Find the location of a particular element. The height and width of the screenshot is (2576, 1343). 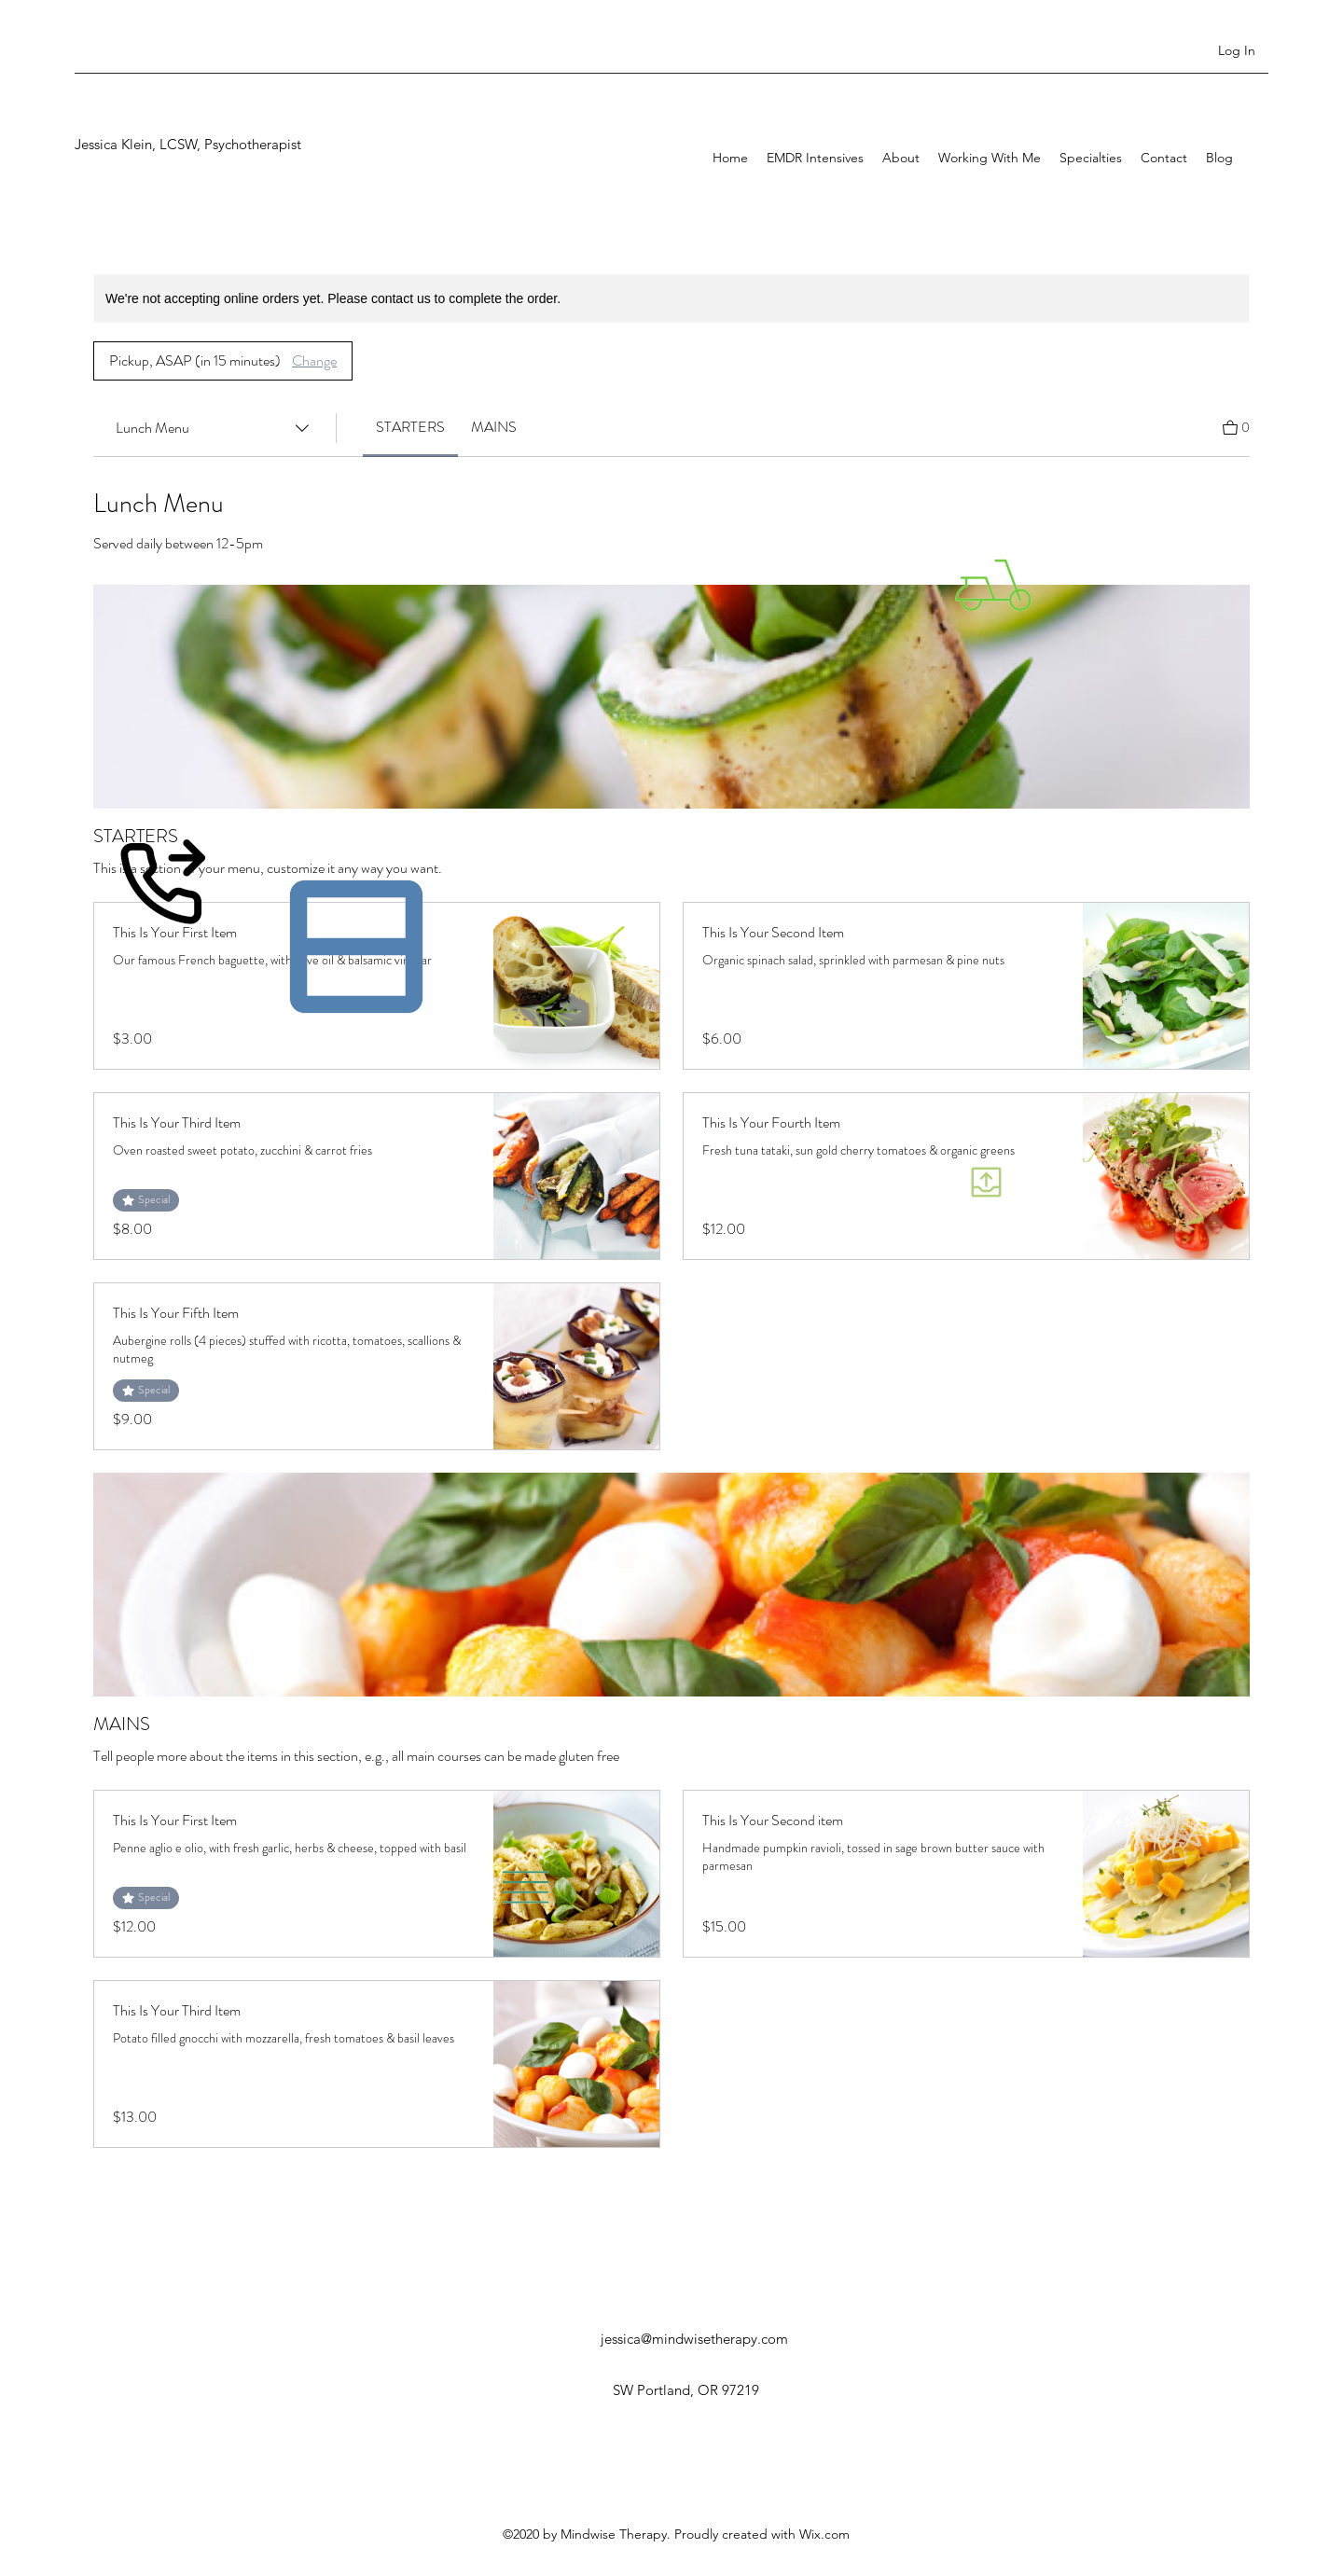

forward an incoming call is located at coordinates (160, 883).